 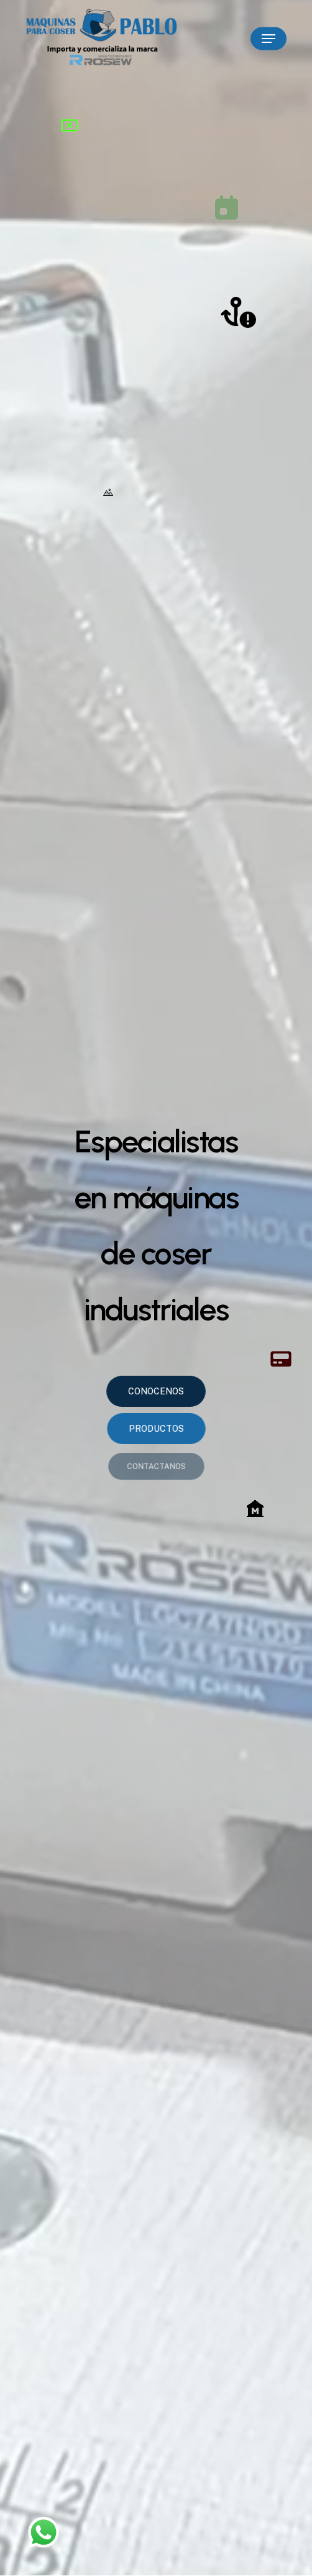 What do you see at coordinates (226, 208) in the screenshot?
I see `view today's date or daily agenda` at bounding box center [226, 208].